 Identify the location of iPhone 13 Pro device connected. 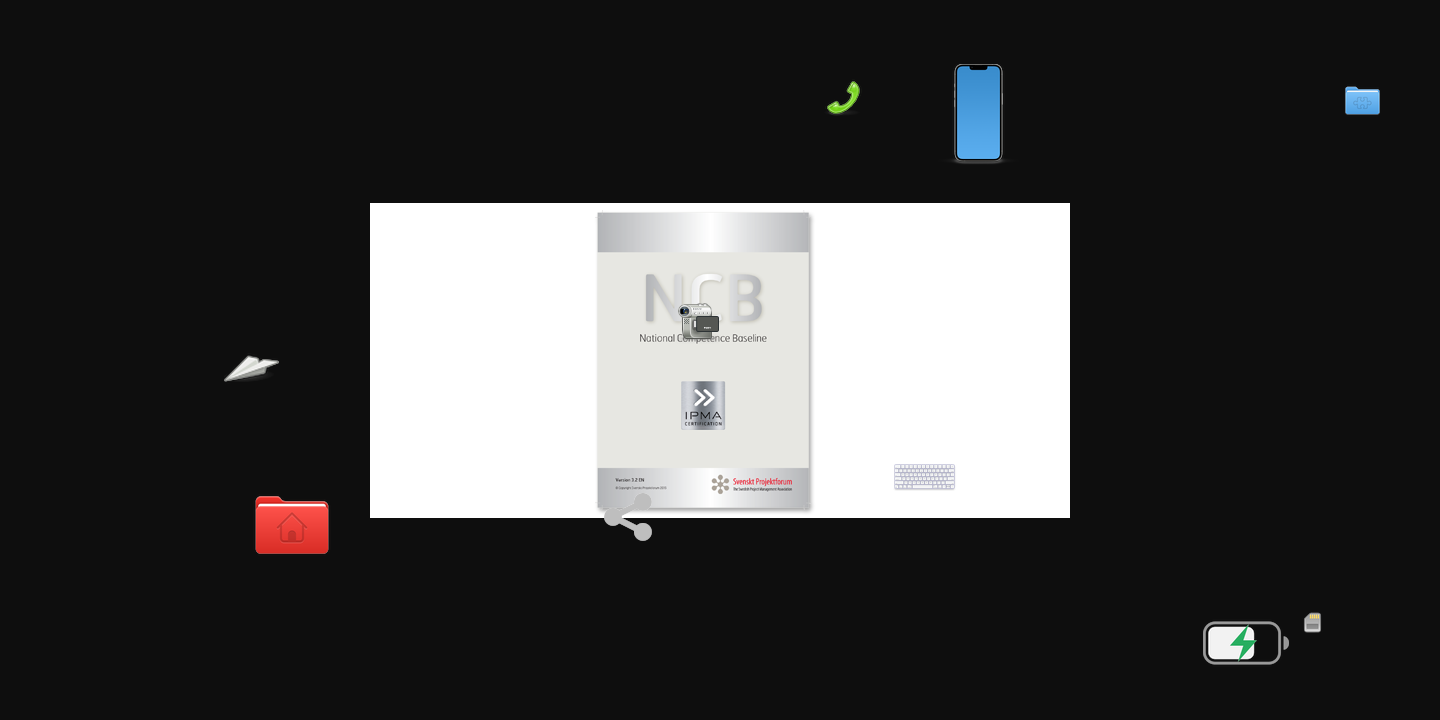
(978, 114).